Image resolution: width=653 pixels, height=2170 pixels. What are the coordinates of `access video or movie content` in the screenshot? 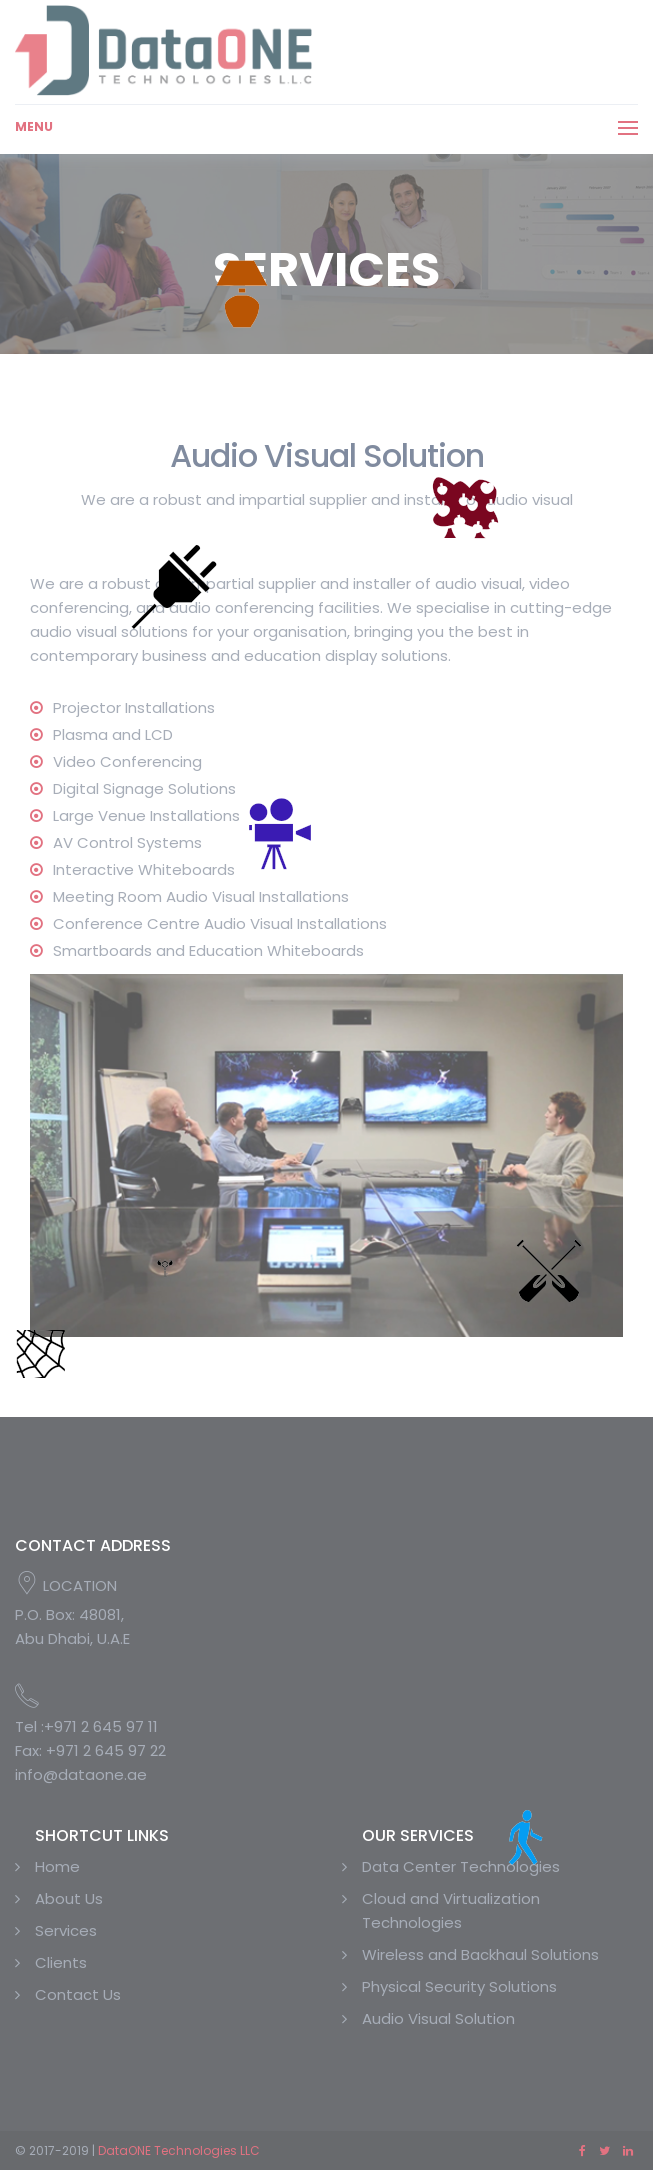 It's located at (280, 831).